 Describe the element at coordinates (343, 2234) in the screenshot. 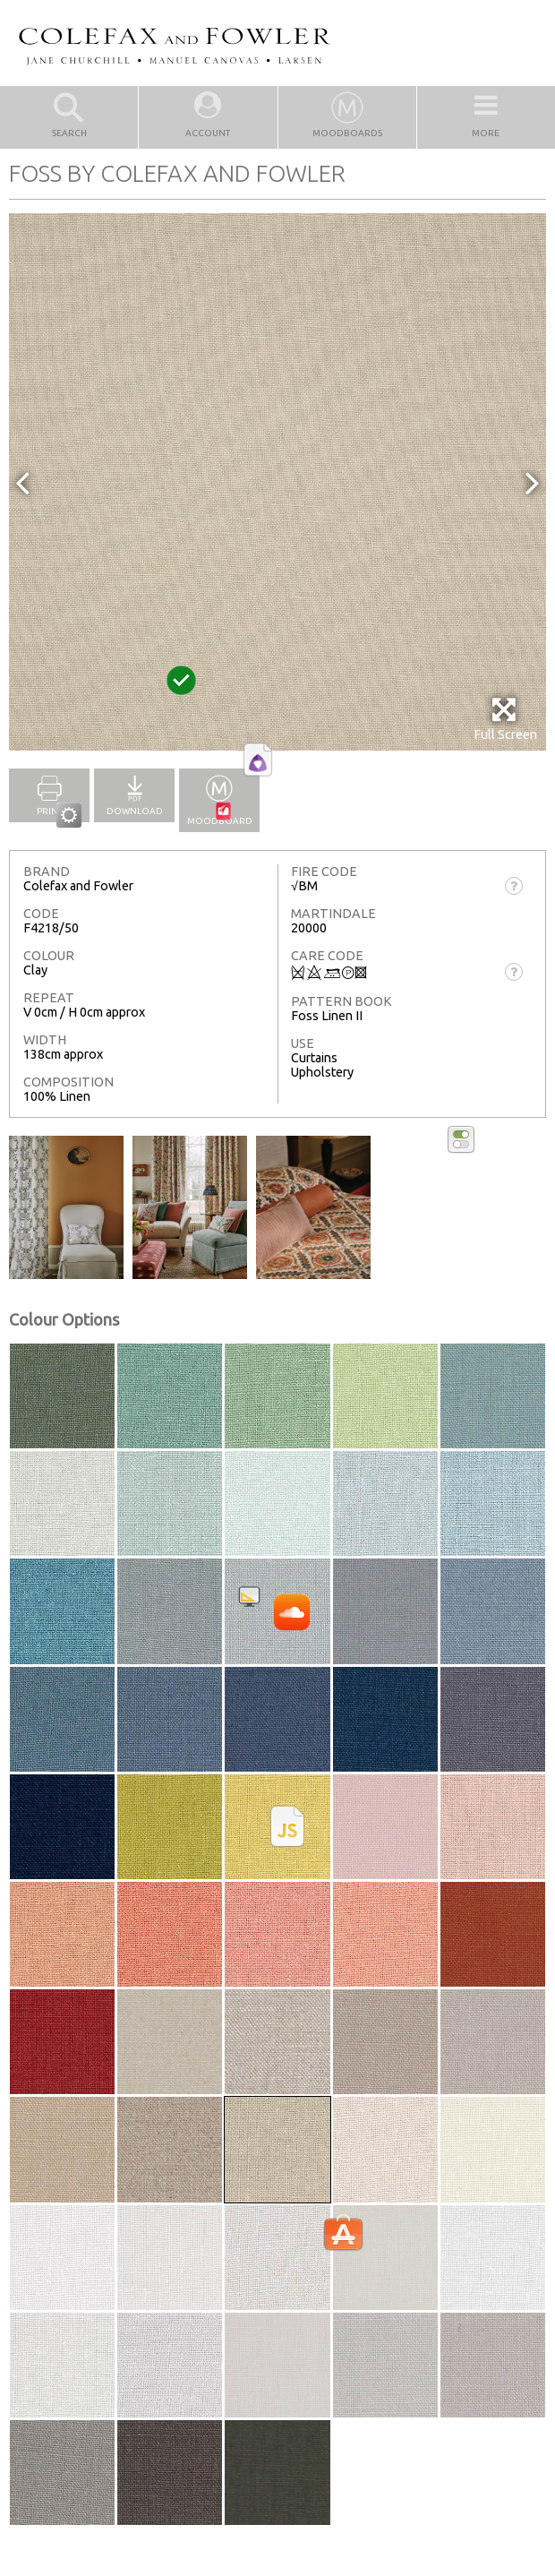

I see `open the Ubuntu Software Center` at that location.